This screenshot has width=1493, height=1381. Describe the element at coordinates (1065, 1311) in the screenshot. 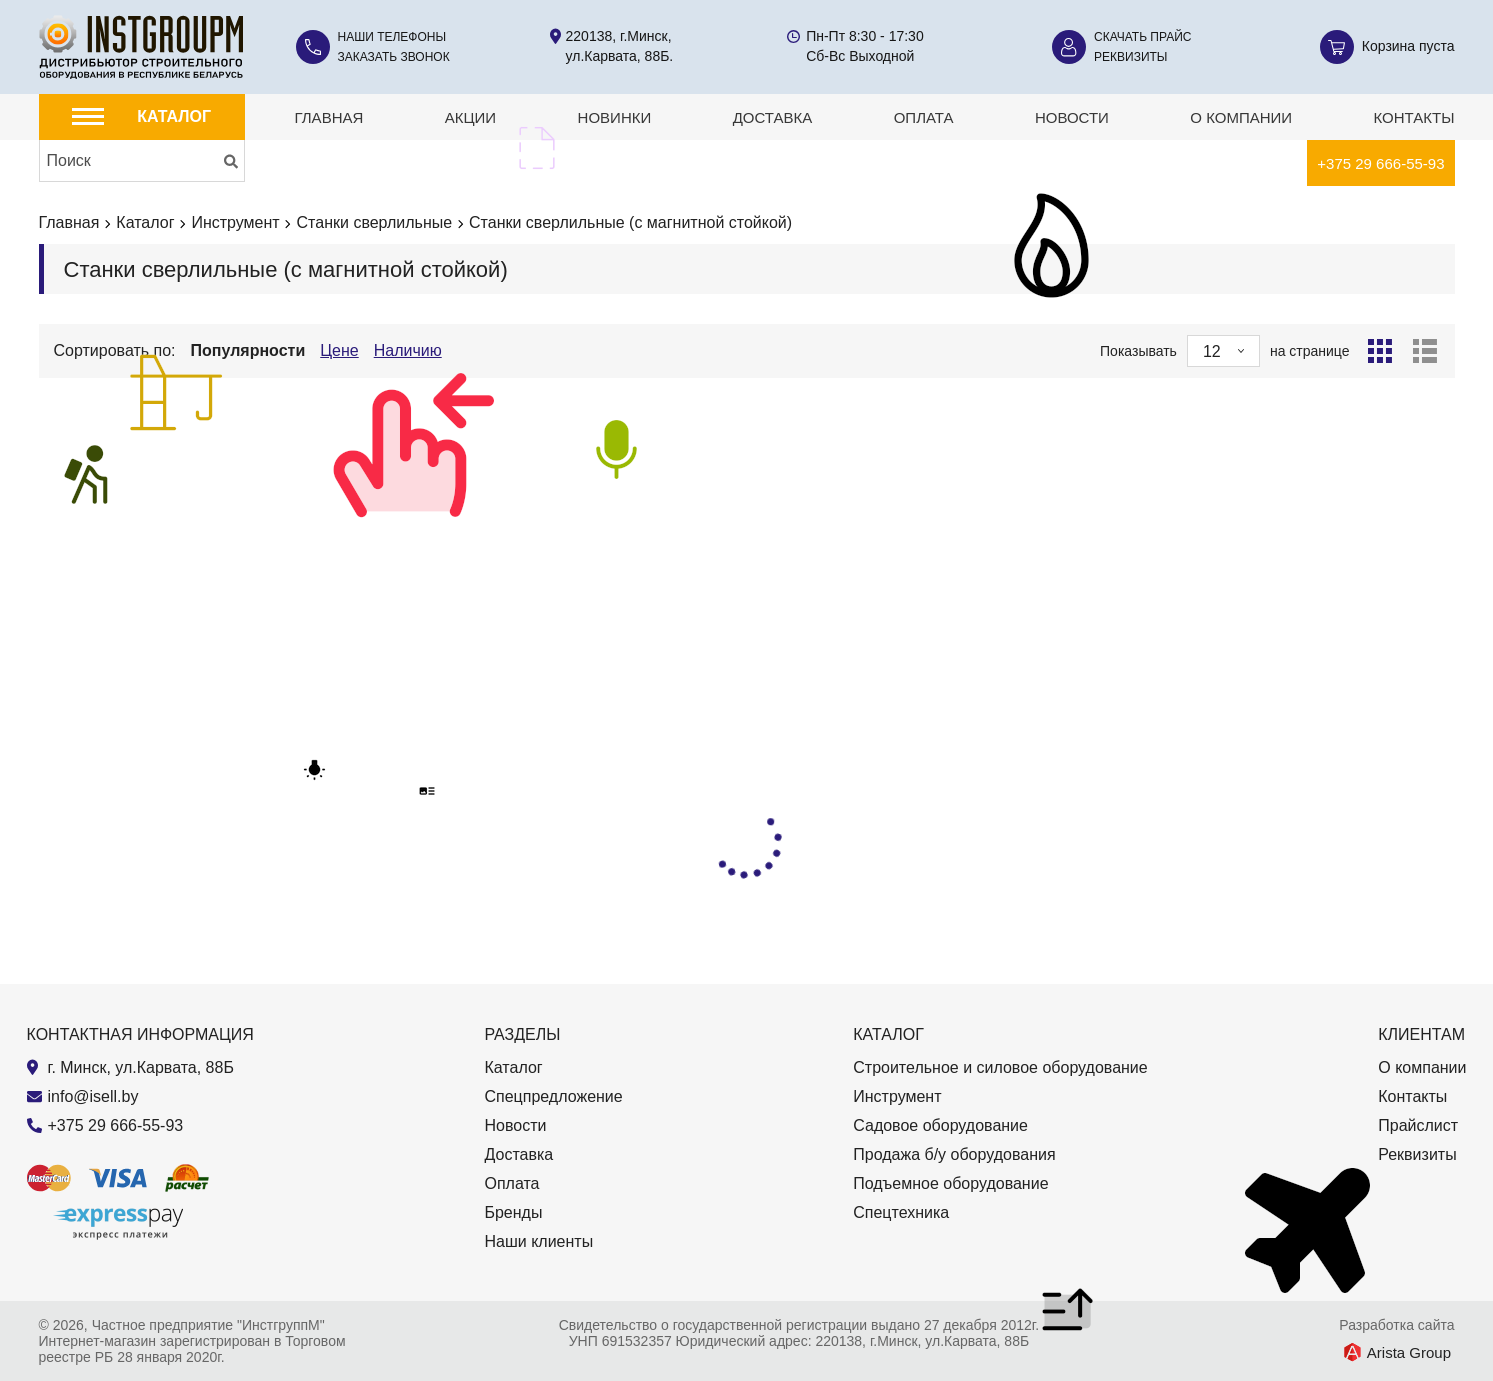

I see `sort items in descending order` at that location.